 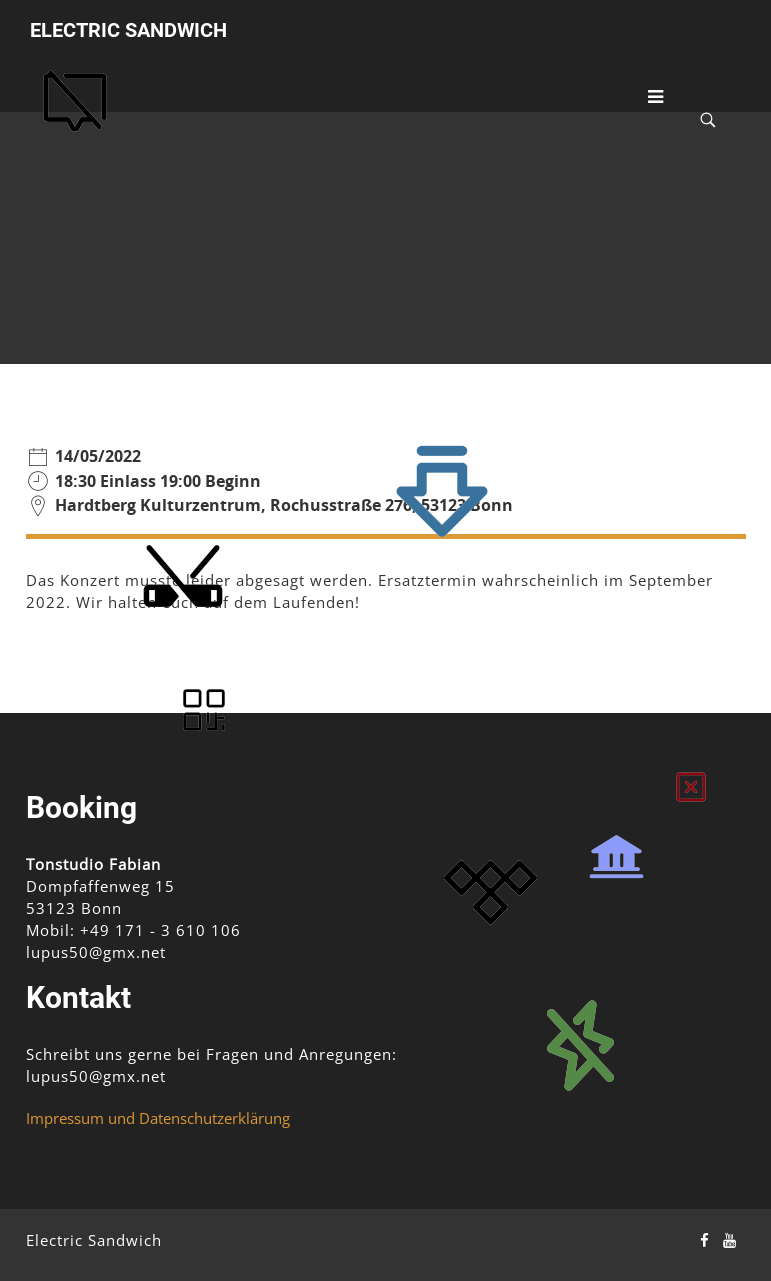 I want to click on download file or content, so click(x=442, y=488).